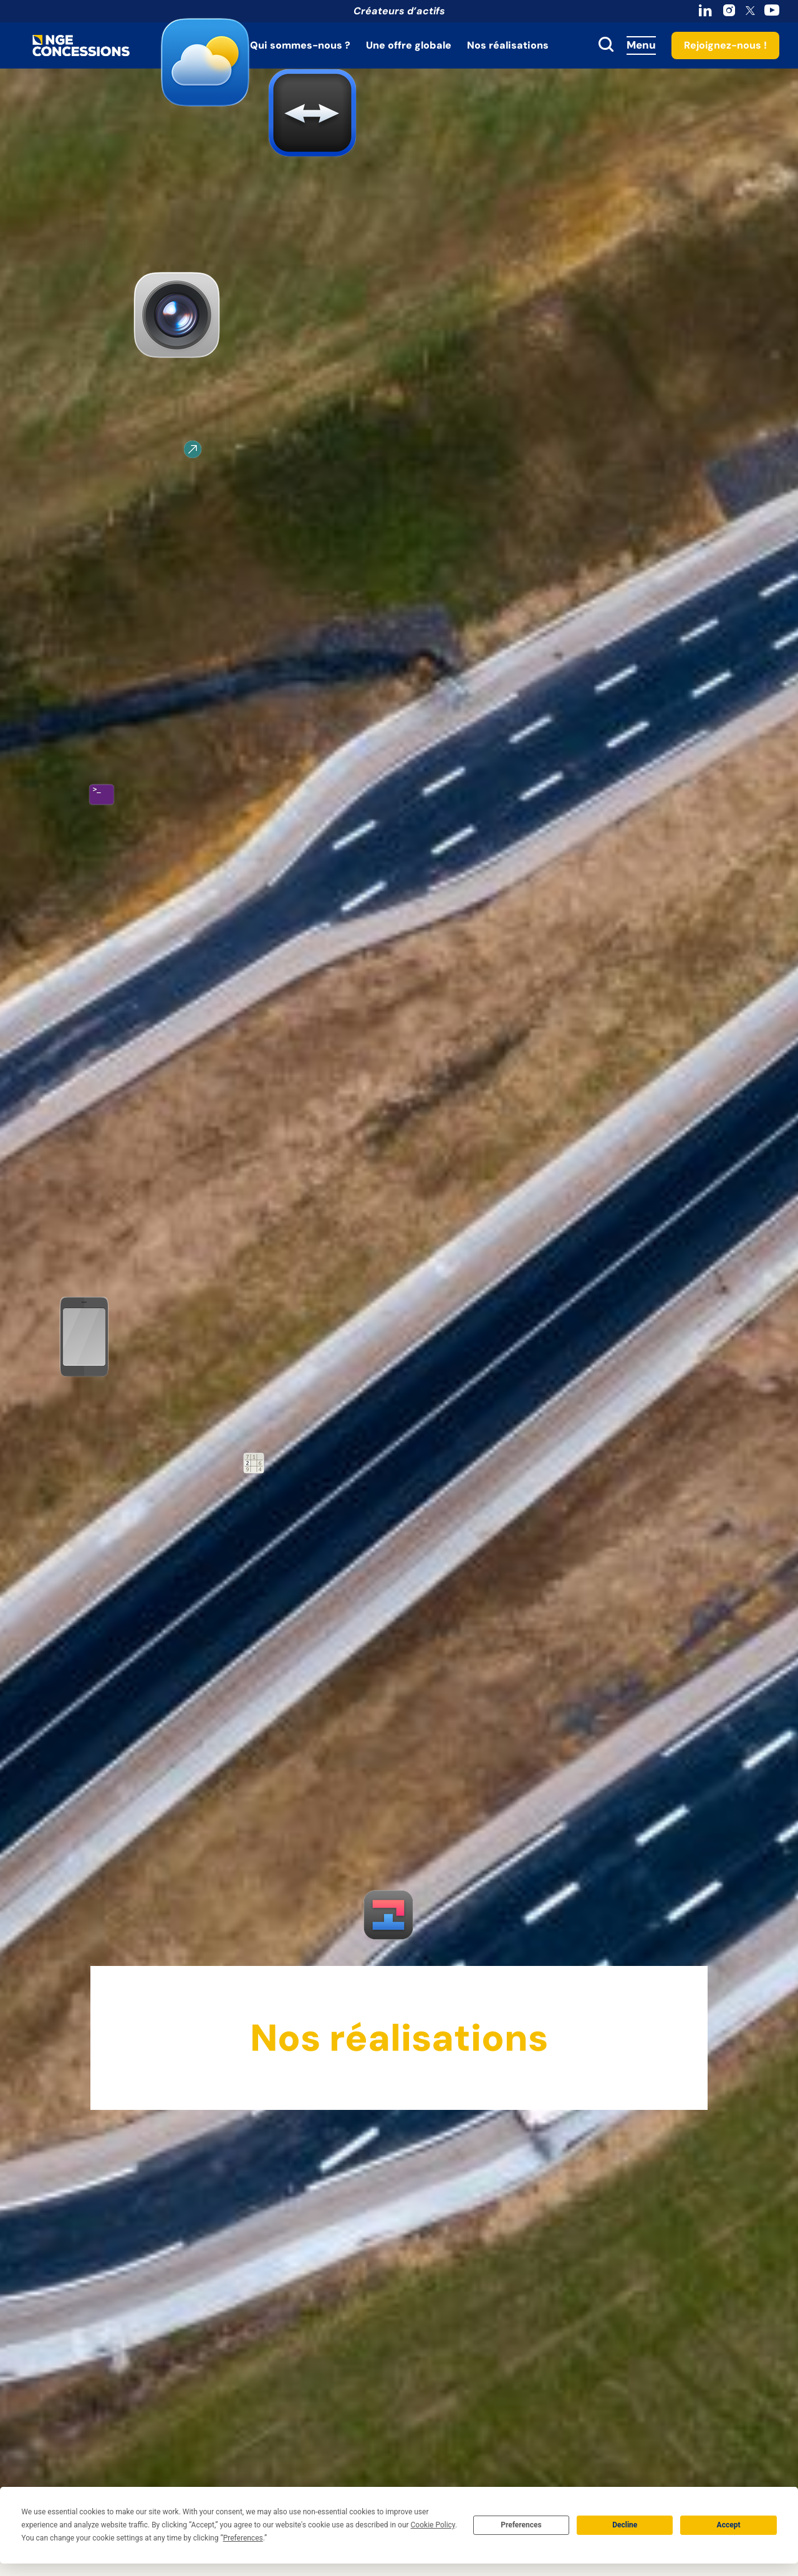 The height and width of the screenshot is (2576, 798). What do you see at coordinates (254, 1463) in the screenshot?
I see `launch the sudoku puzzle game` at bounding box center [254, 1463].